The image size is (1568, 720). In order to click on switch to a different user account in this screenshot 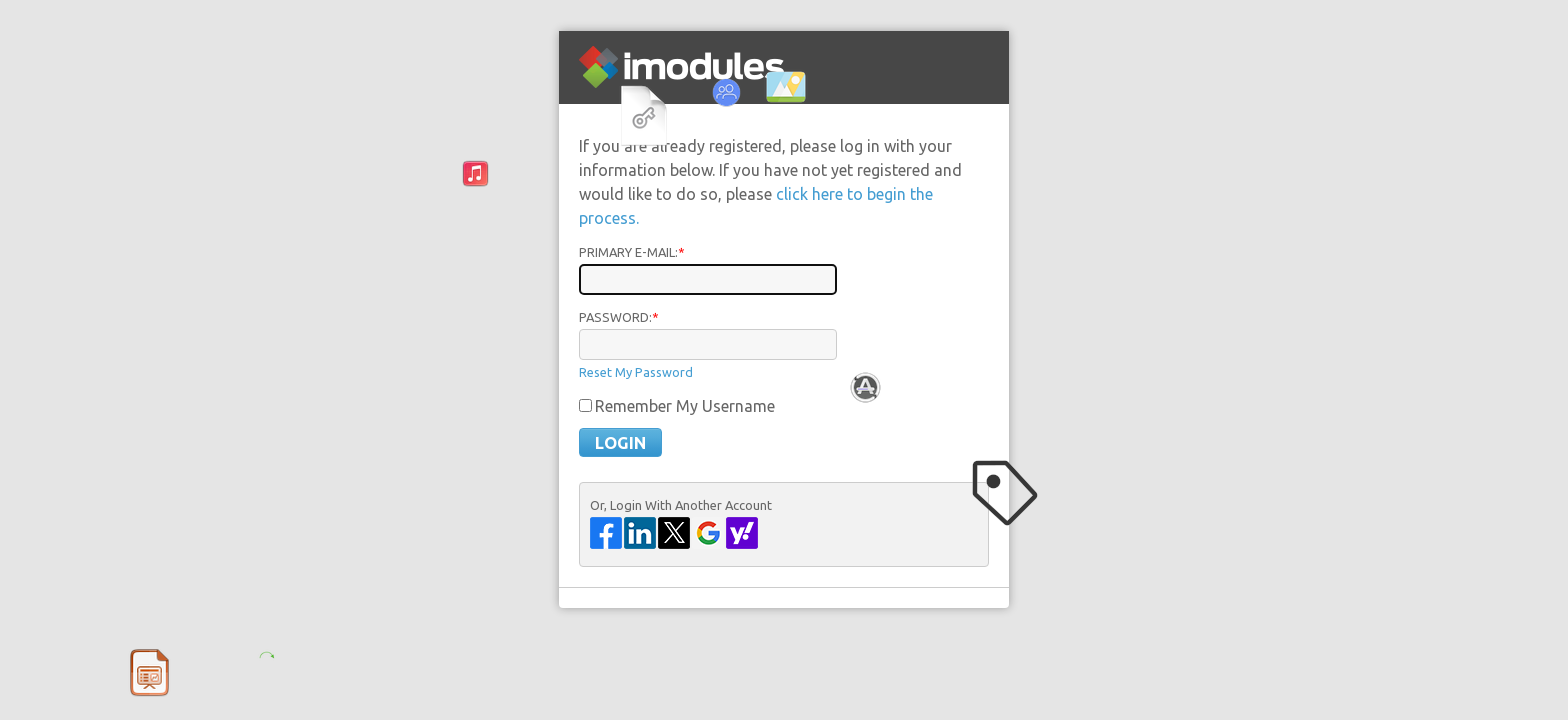, I will do `click(726, 92)`.